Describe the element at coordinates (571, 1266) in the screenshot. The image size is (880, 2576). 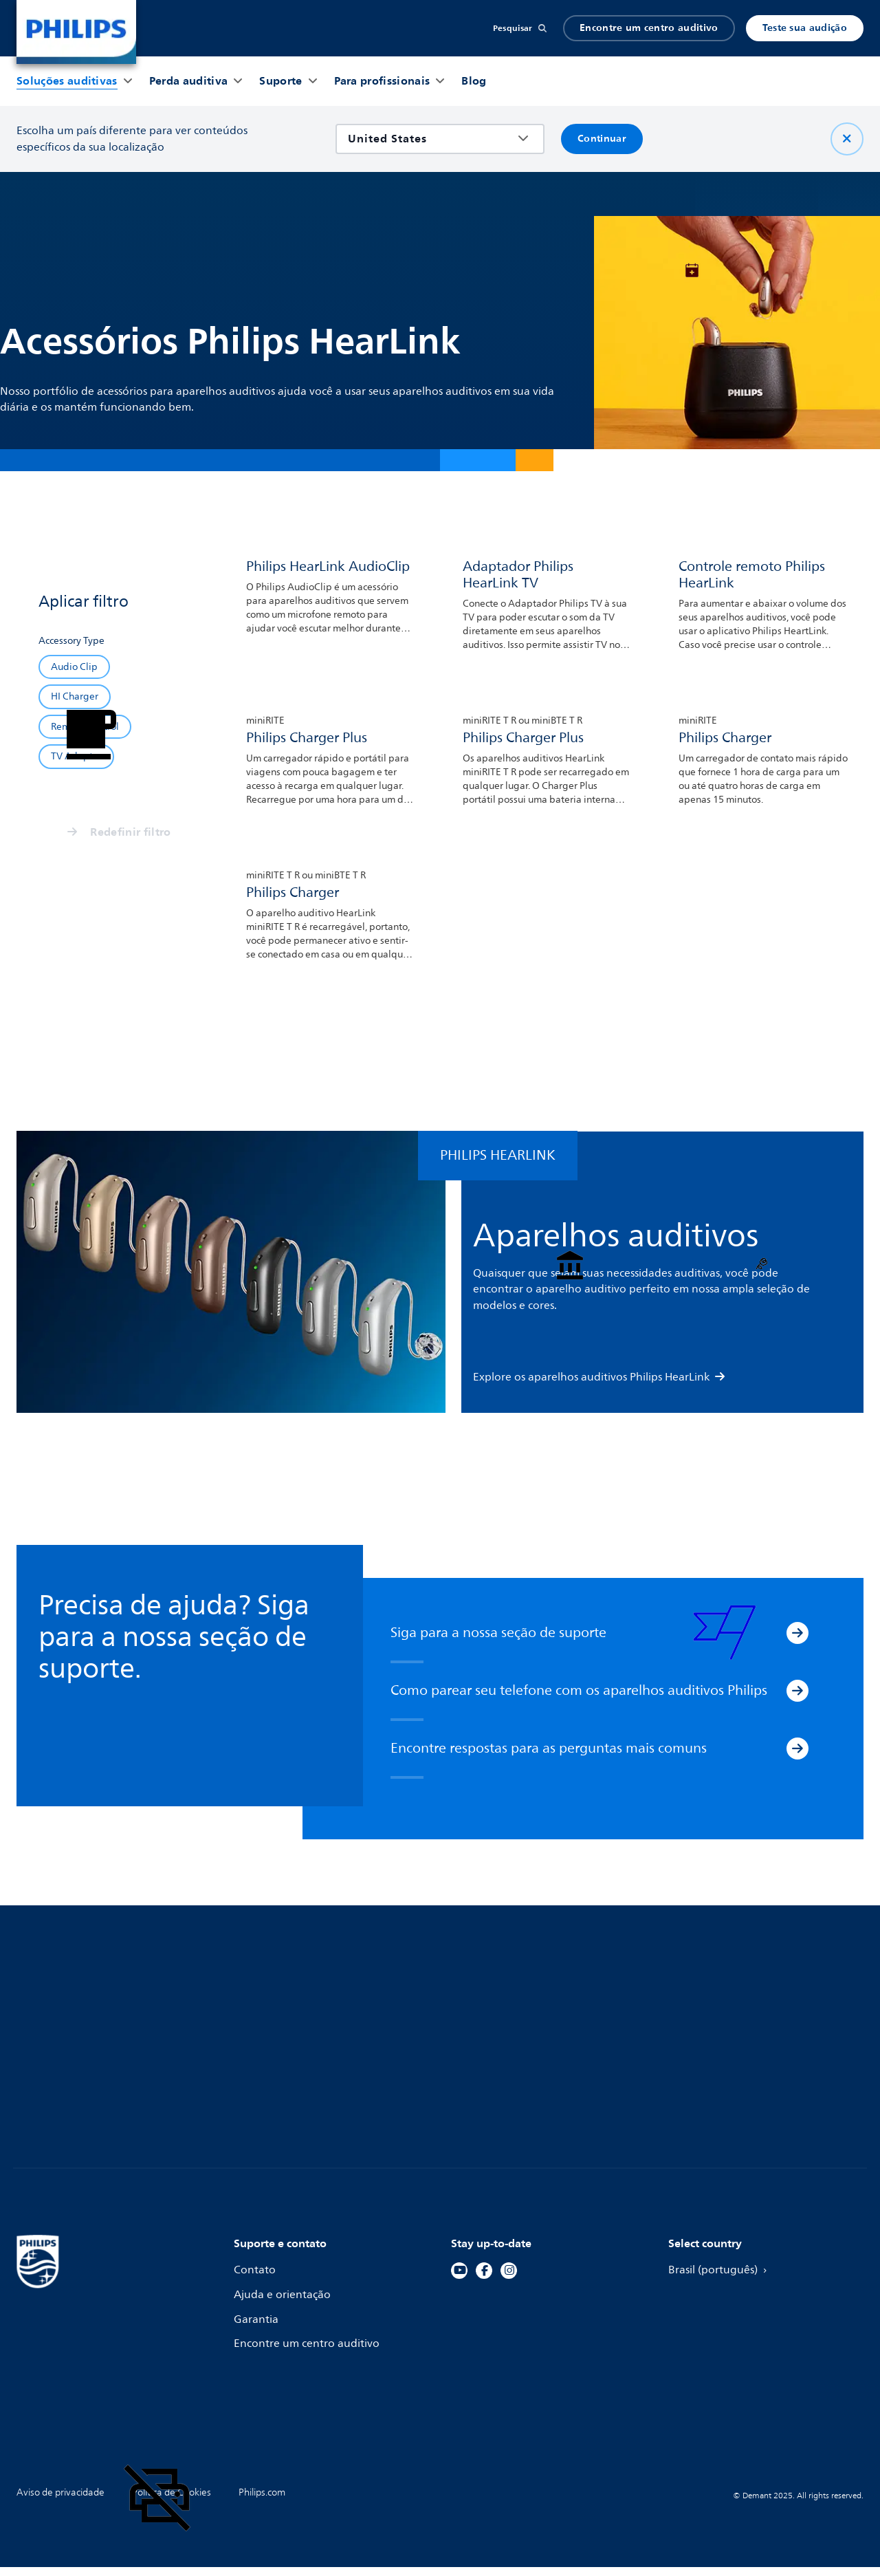
I see `access banking or financial services` at that location.